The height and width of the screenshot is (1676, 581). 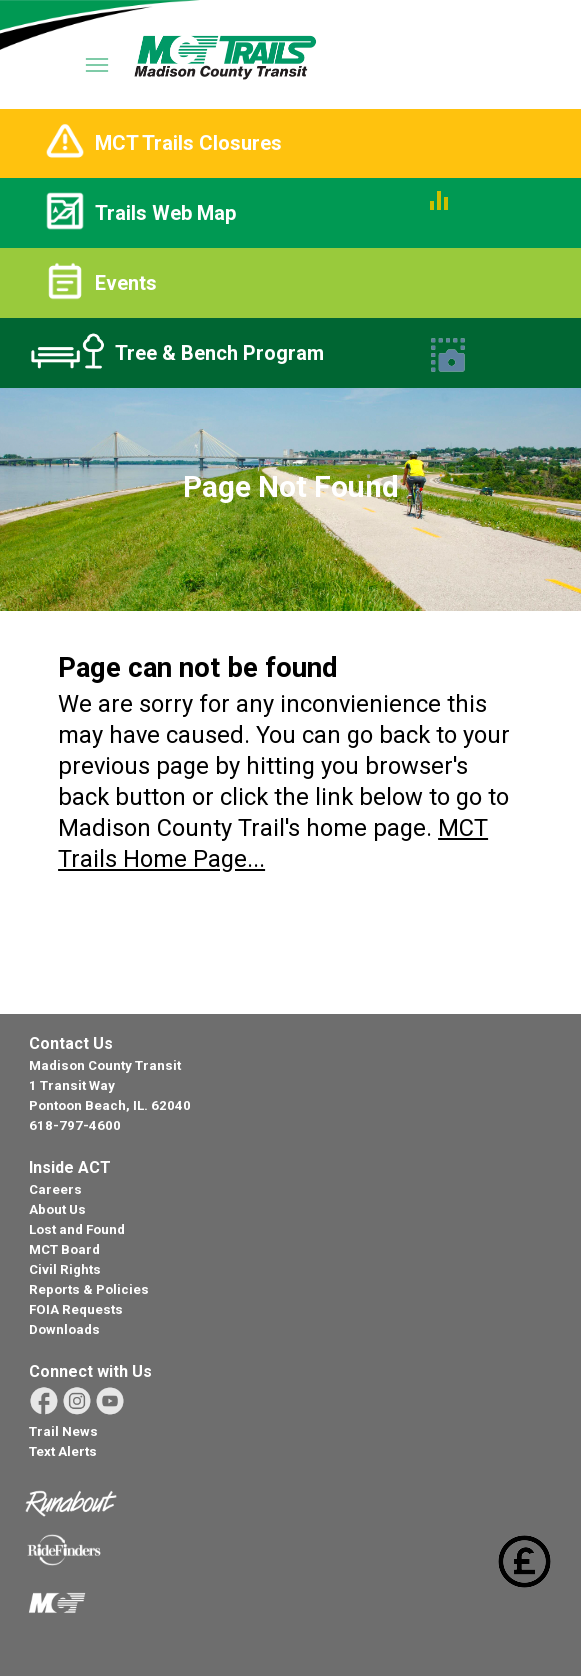 What do you see at coordinates (439, 201) in the screenshot?
I see `view analytics or statistics` at bounding box center [439, 201].